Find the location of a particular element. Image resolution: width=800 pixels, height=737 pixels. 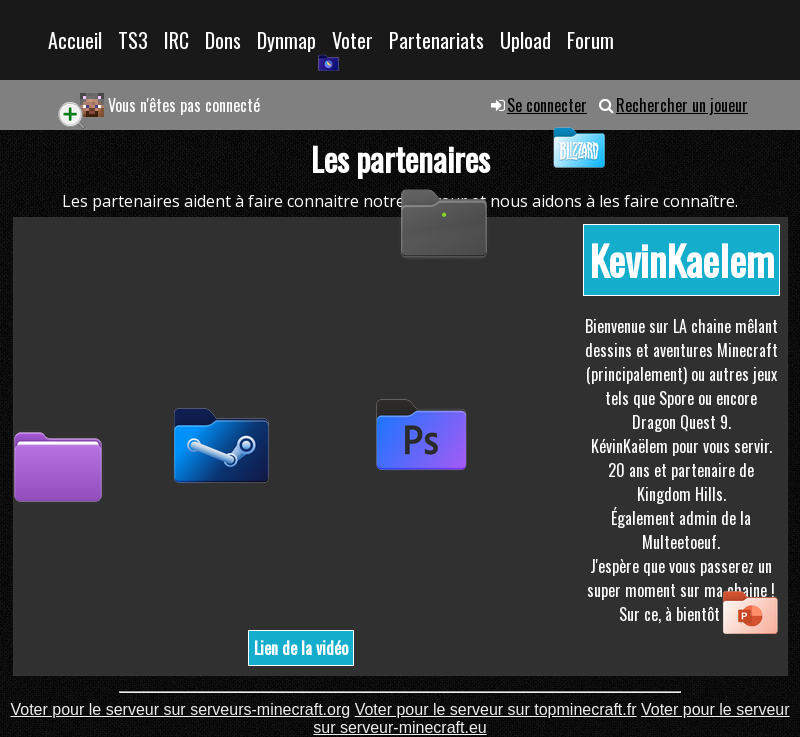

zoom in to view content closer is located at coordinates (71, 115).